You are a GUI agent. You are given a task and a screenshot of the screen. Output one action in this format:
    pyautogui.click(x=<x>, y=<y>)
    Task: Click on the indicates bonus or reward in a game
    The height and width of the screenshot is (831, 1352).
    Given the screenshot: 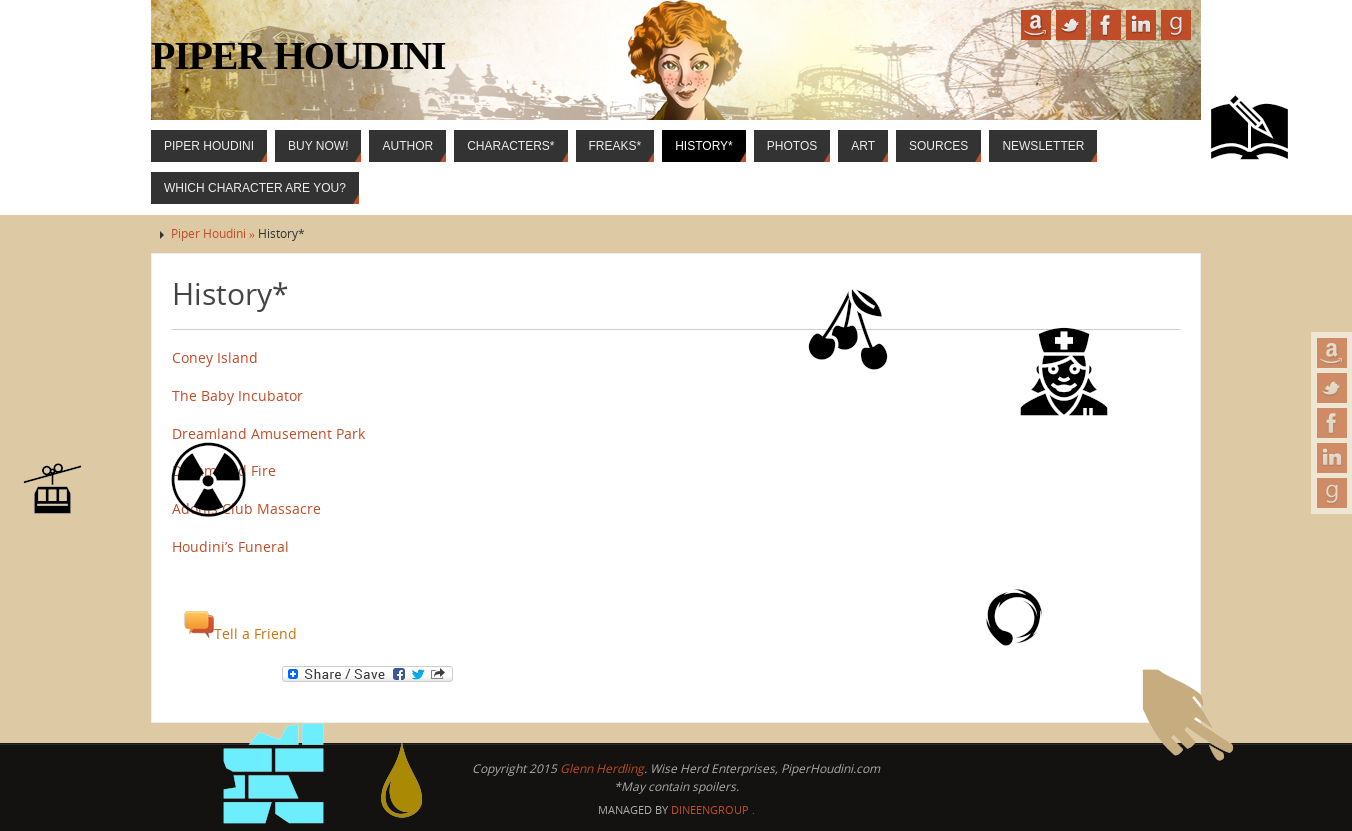 What is the action you would take?
    pyautogui.click(x=848, y=328)
    